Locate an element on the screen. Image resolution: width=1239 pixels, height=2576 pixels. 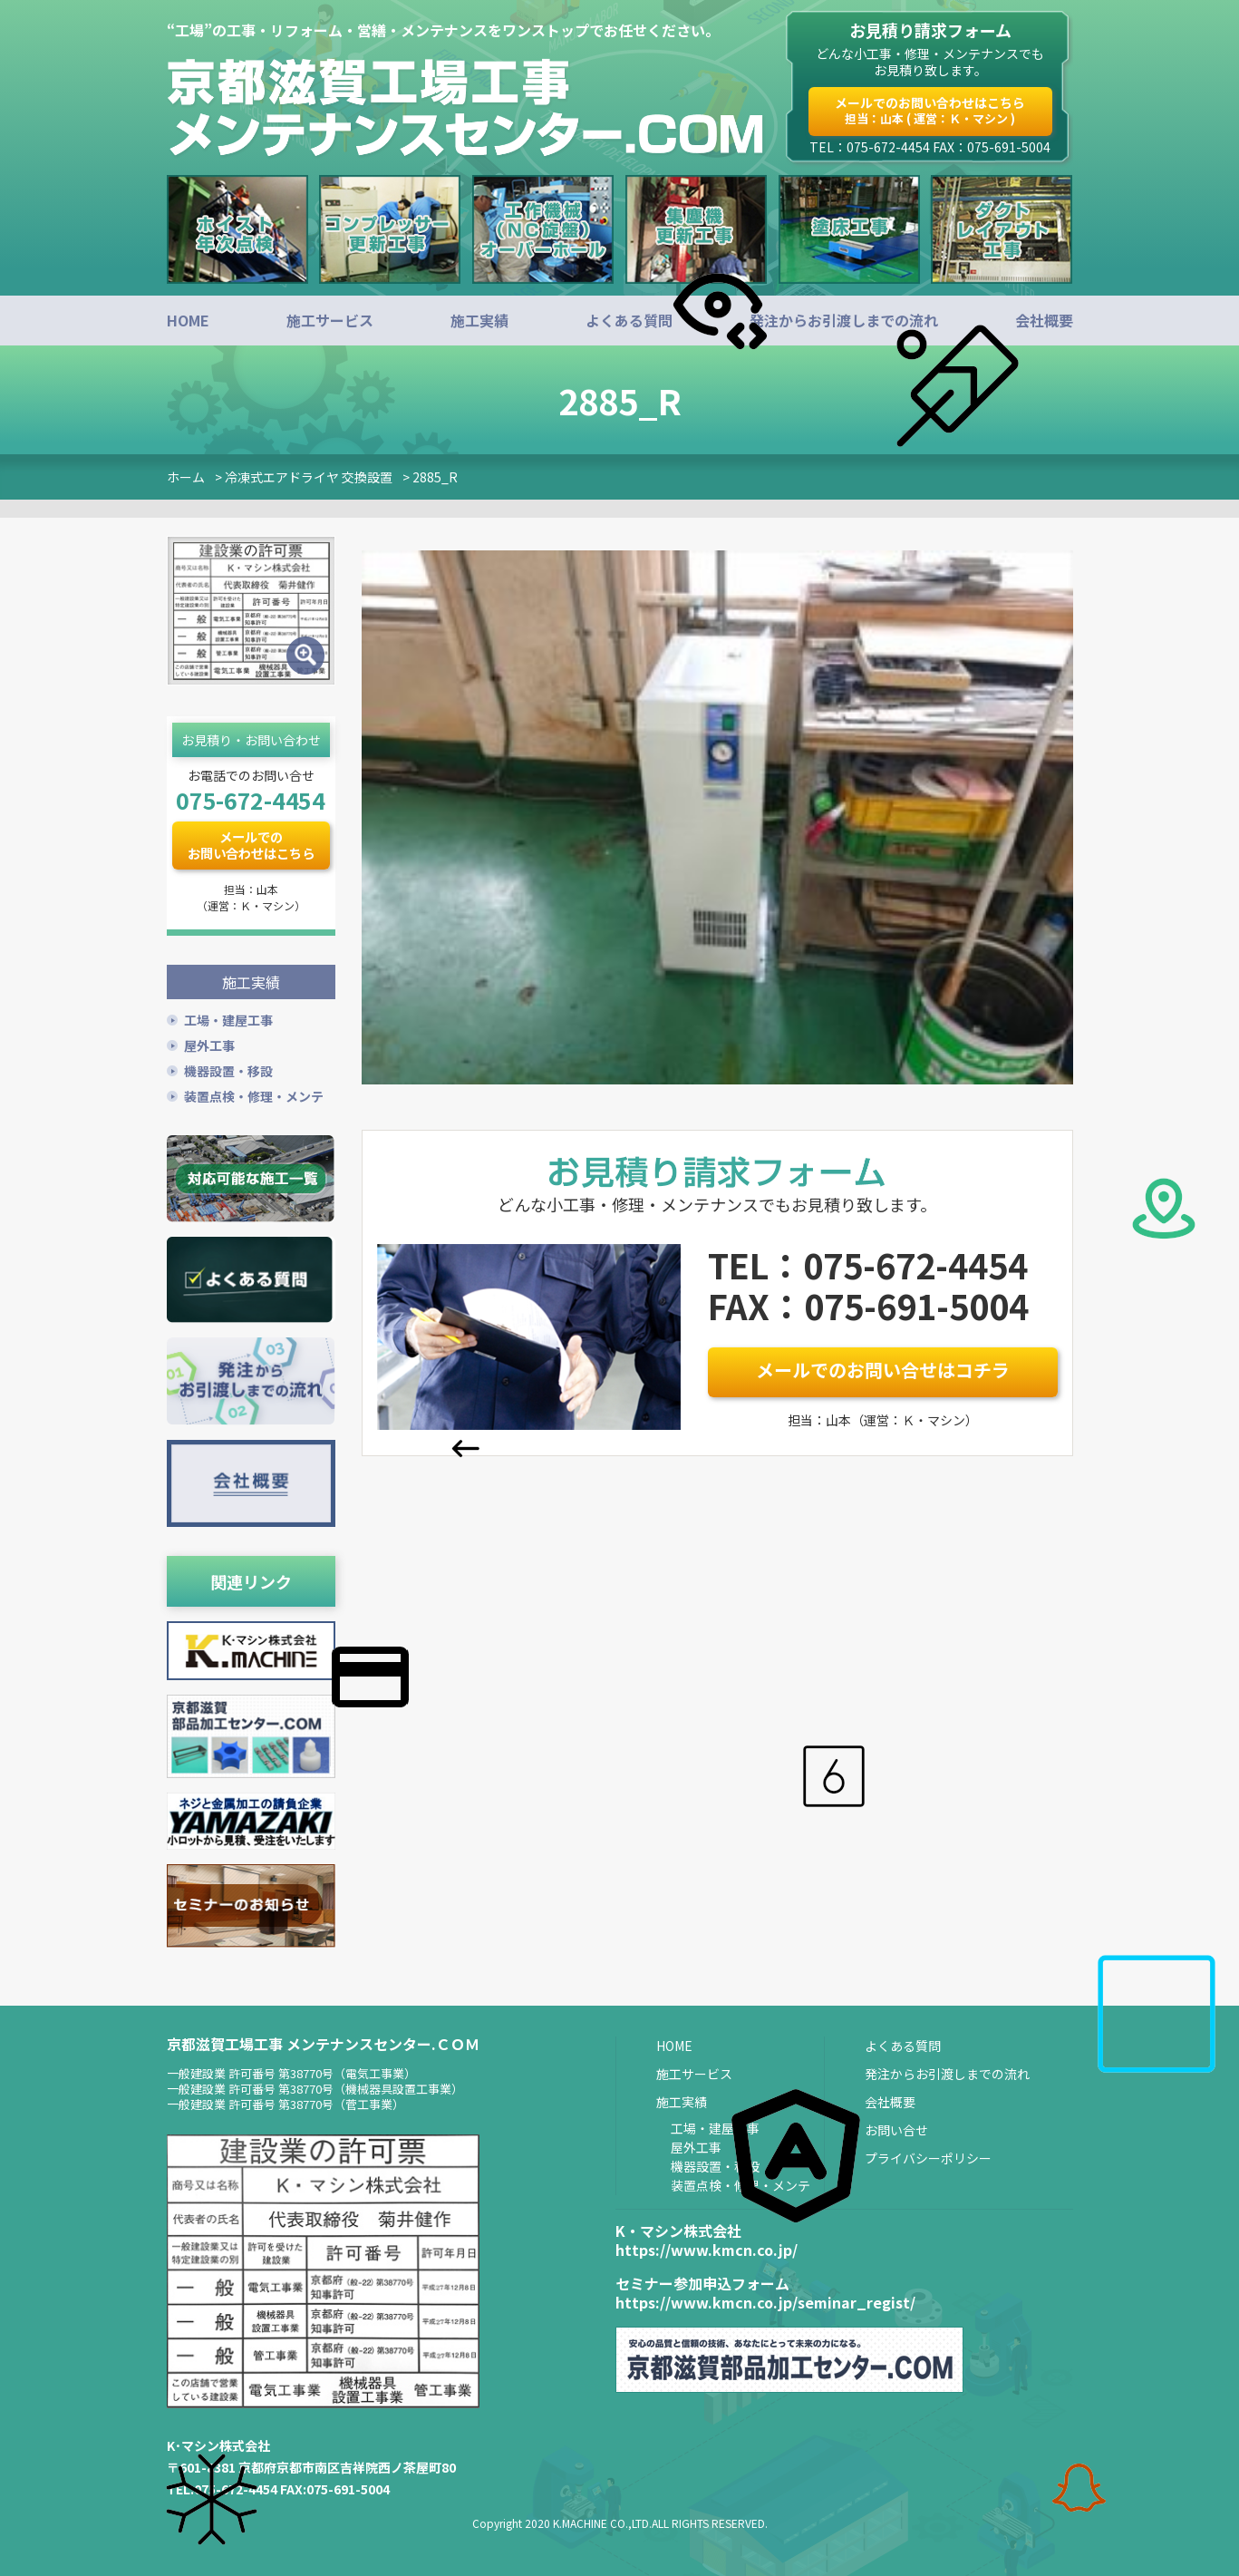
Angular framework logo is located at coordinates (796, 2153).